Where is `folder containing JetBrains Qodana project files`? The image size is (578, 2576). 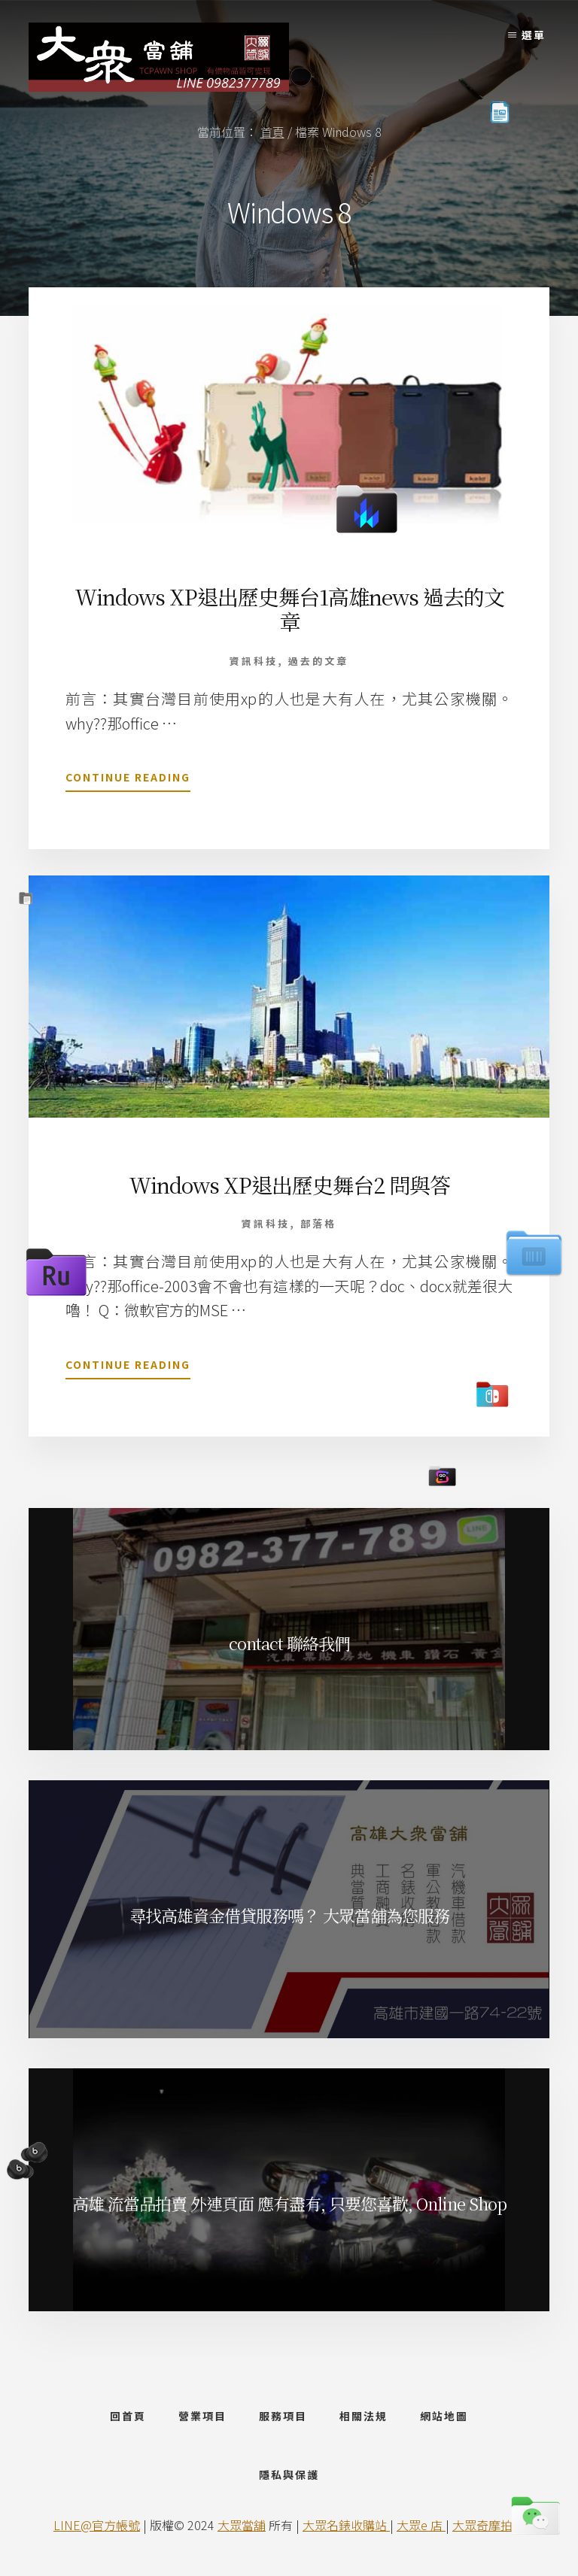 folder containing JetBrains Qodana project files is located at coordinates (442, 1476).